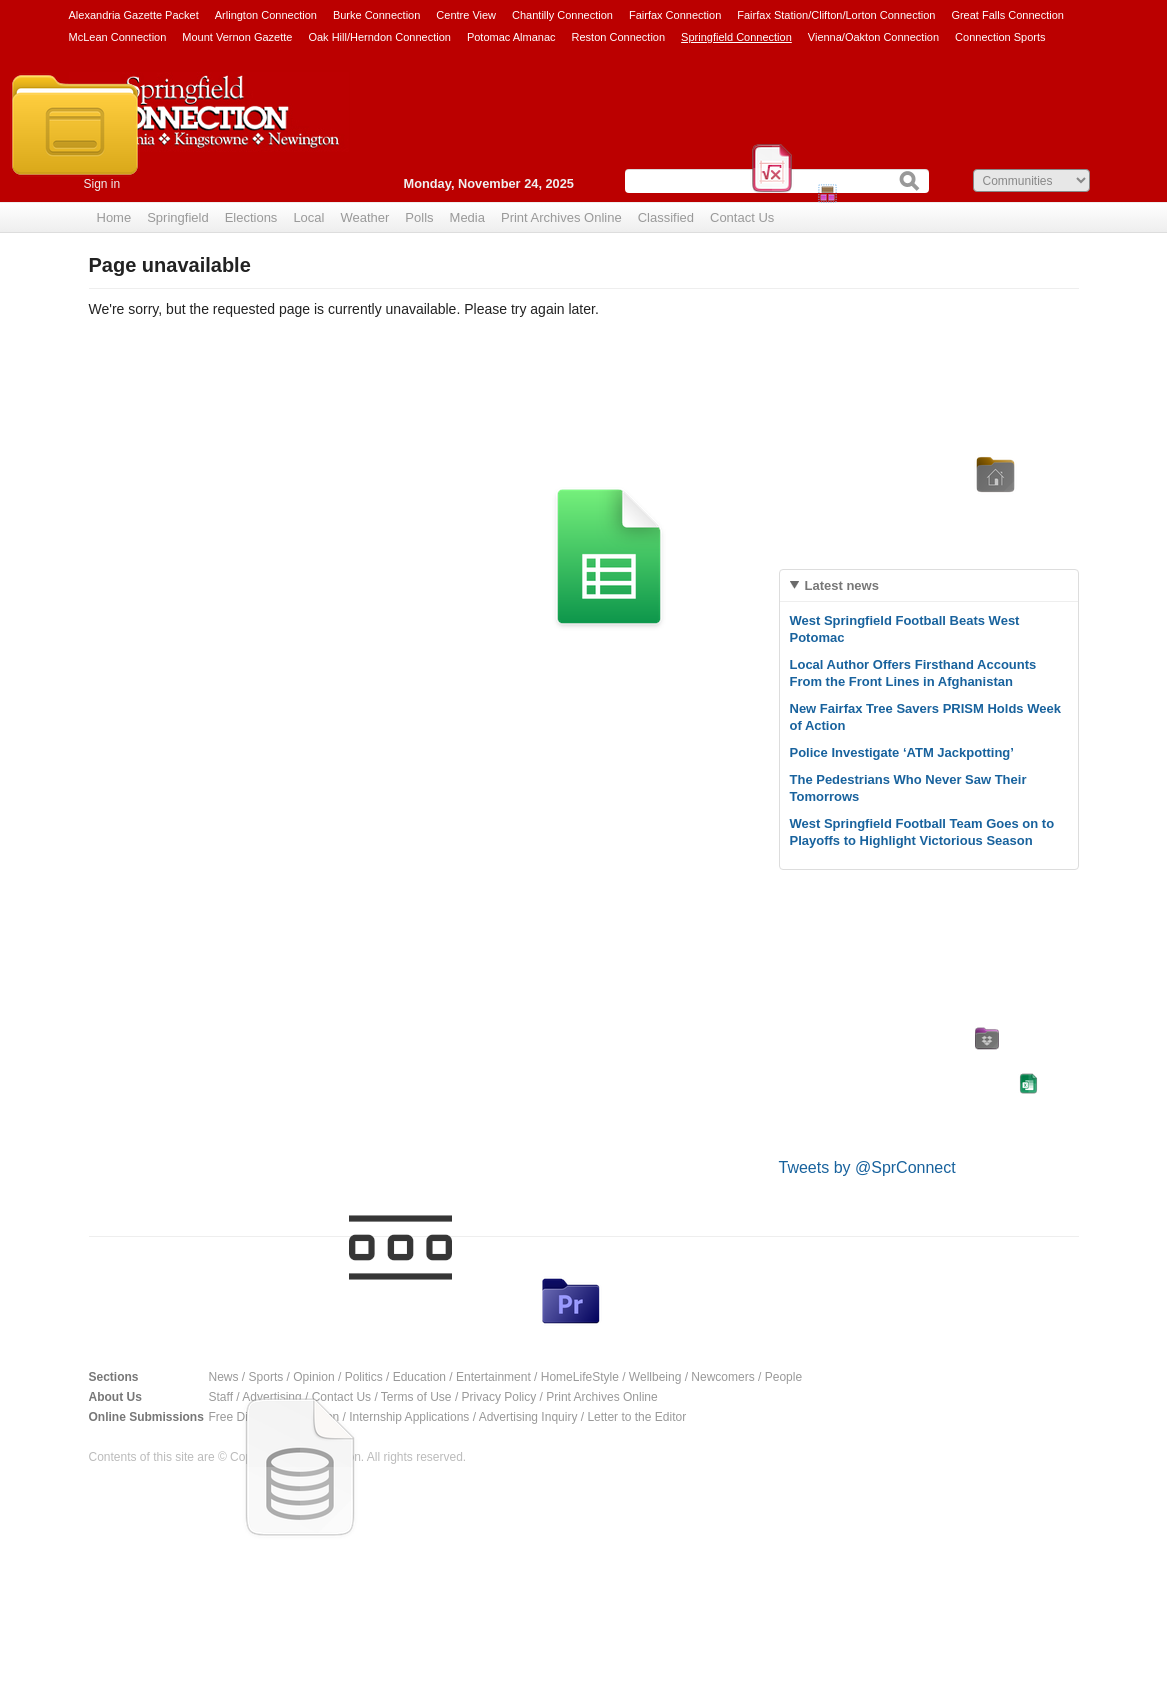 This screenshot has height=1697, width=1167. I want to click on select all items in the current view, so click(827, 193).